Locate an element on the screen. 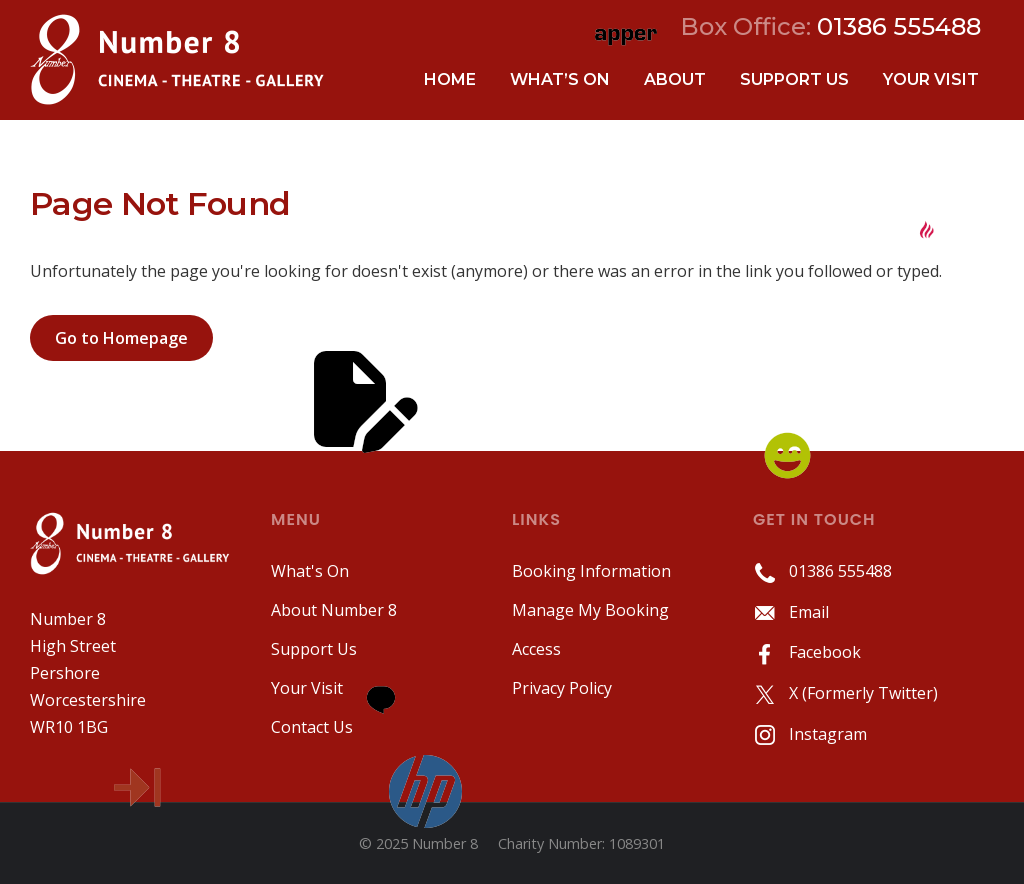 Image resolution: width=1024 pixels, height=884 pixels. open chat or messaging is located at coordinates (381, 699).